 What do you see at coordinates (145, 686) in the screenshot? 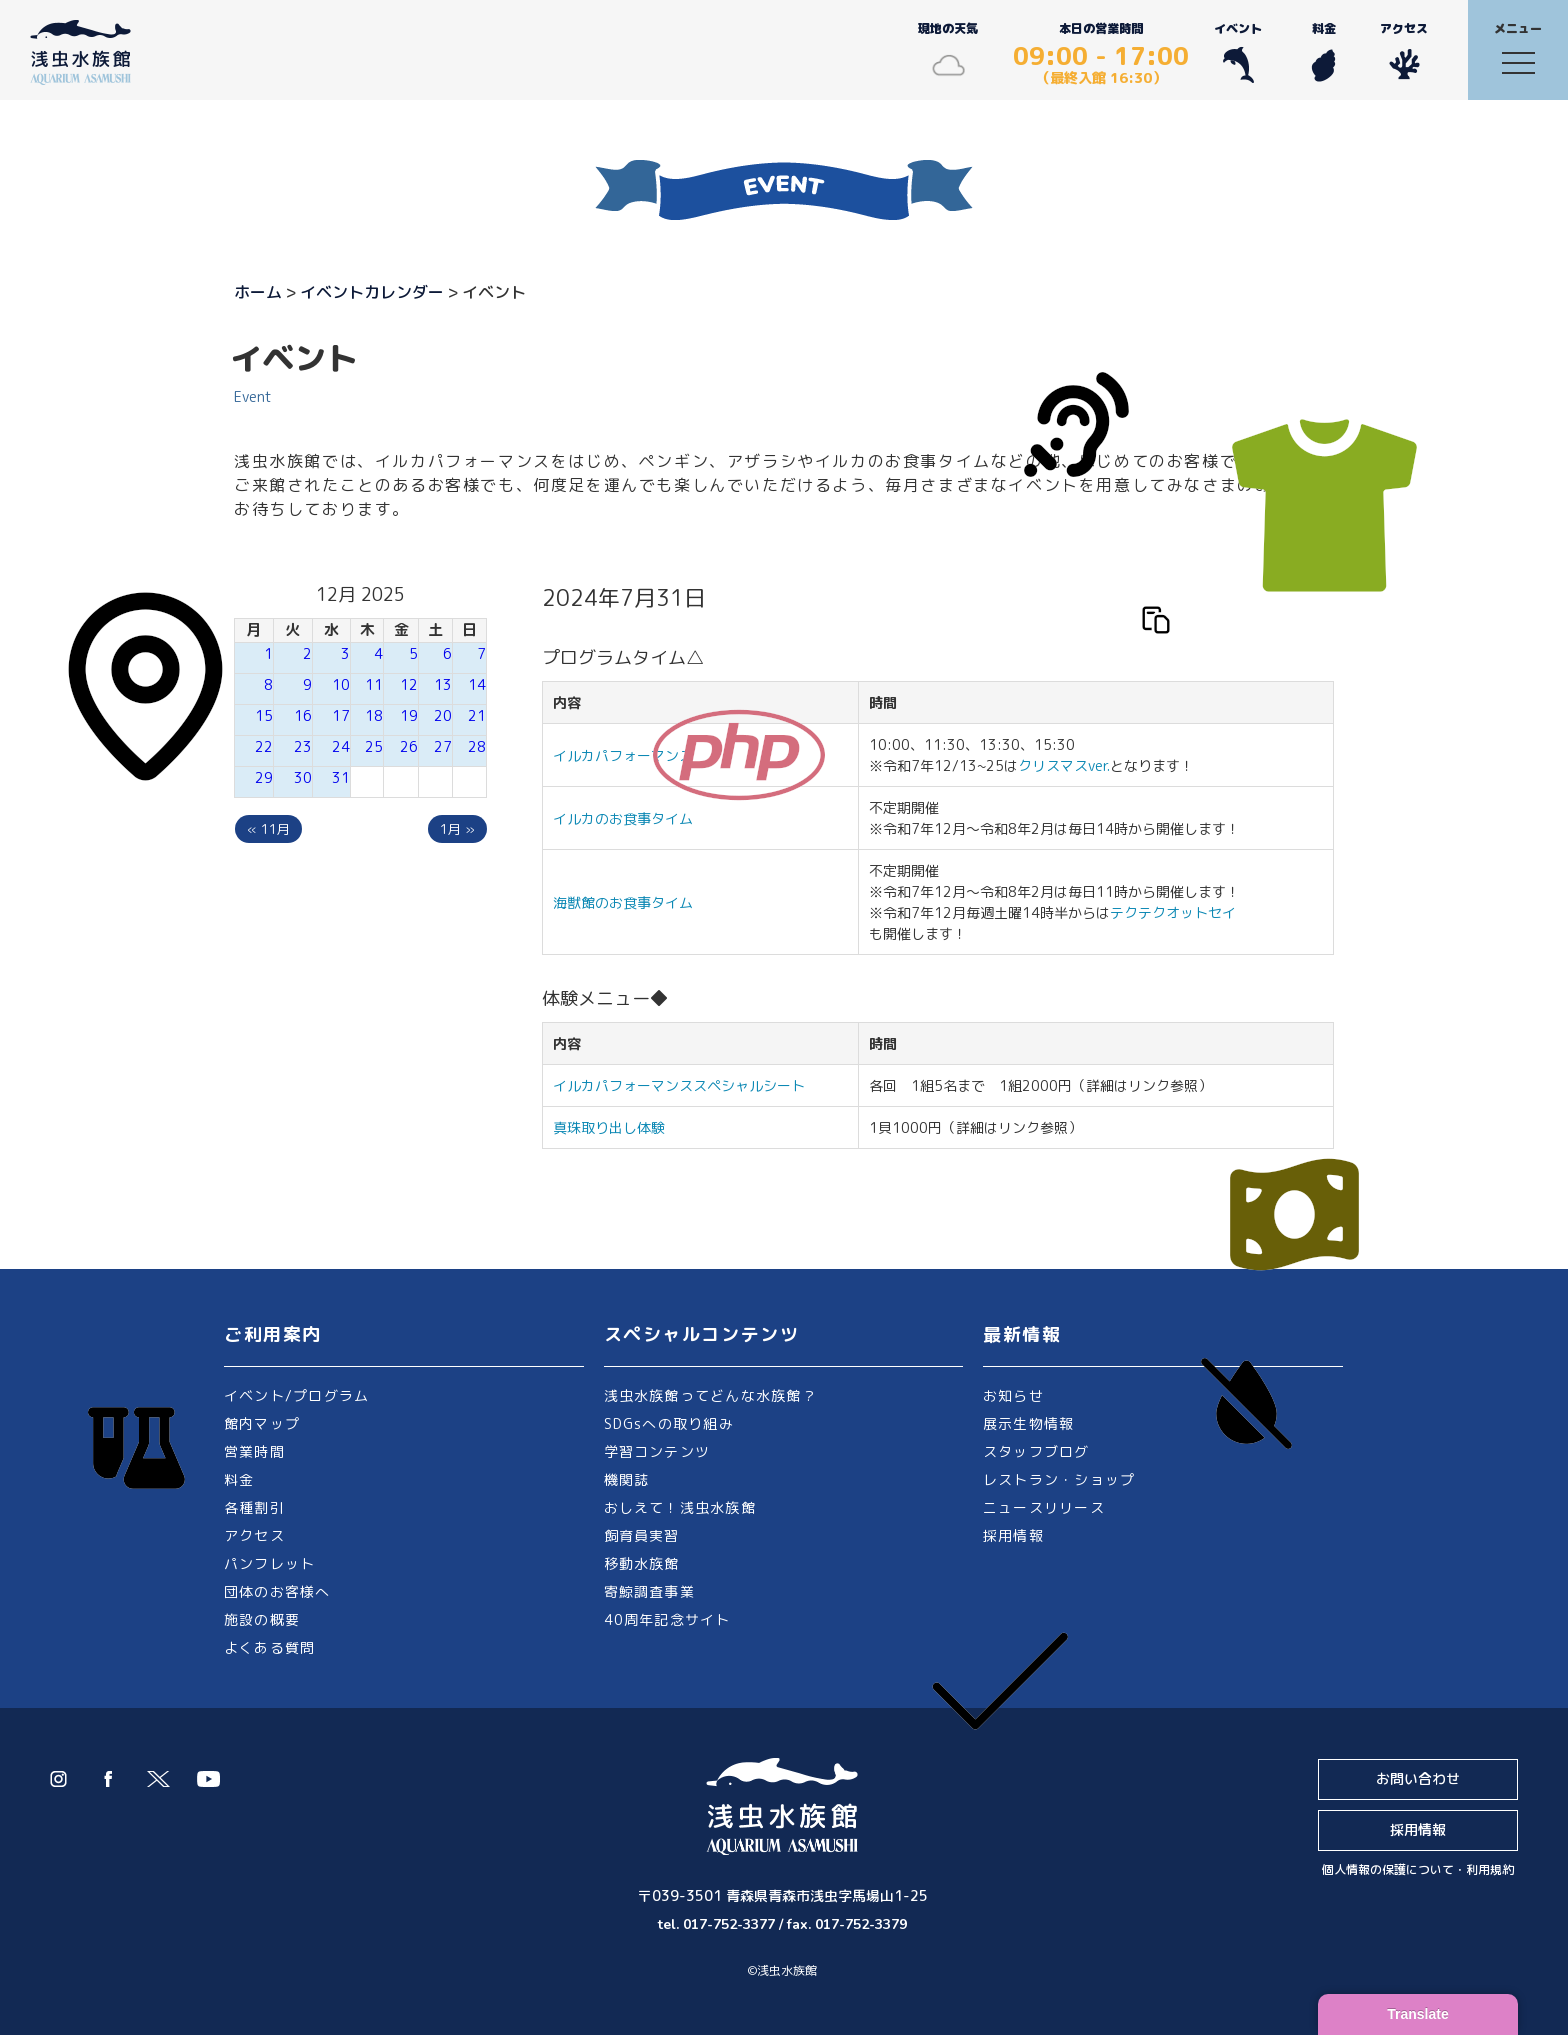
I see `view or set a location on the map` at bounding box center [145, 686].